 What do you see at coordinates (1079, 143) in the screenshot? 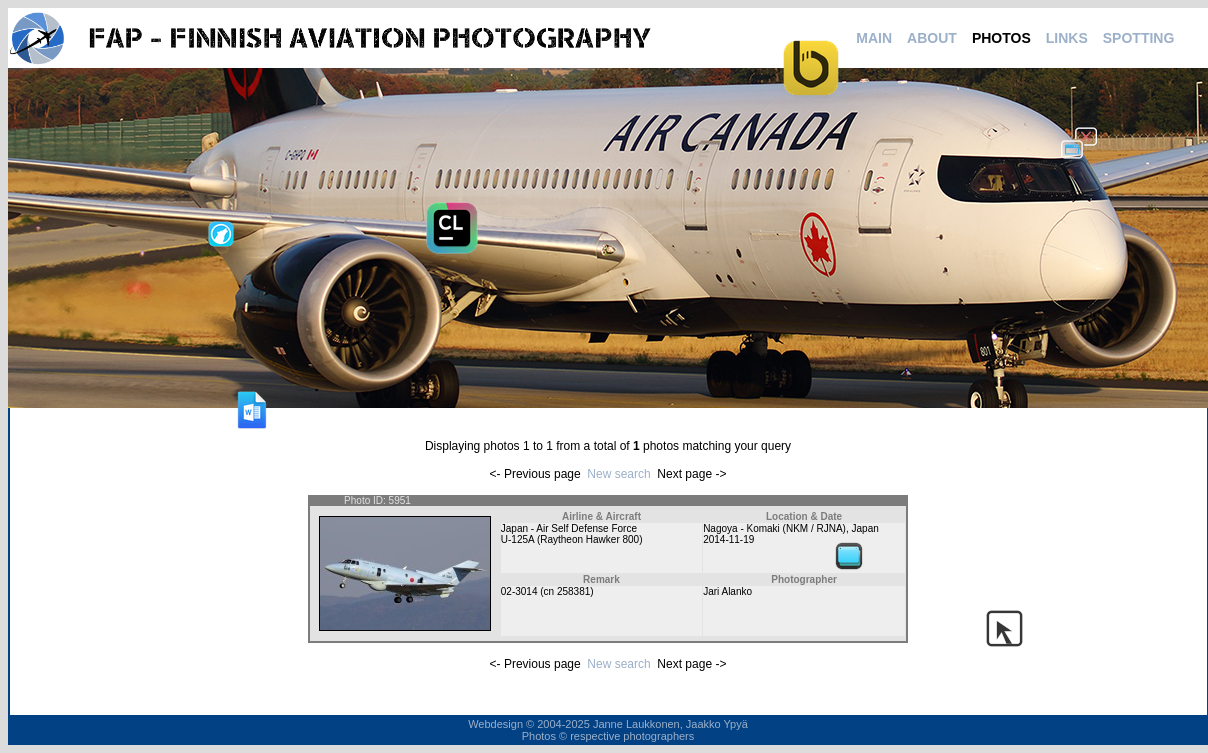
I see `close or shut down display` at bounding box center [1079, 143].